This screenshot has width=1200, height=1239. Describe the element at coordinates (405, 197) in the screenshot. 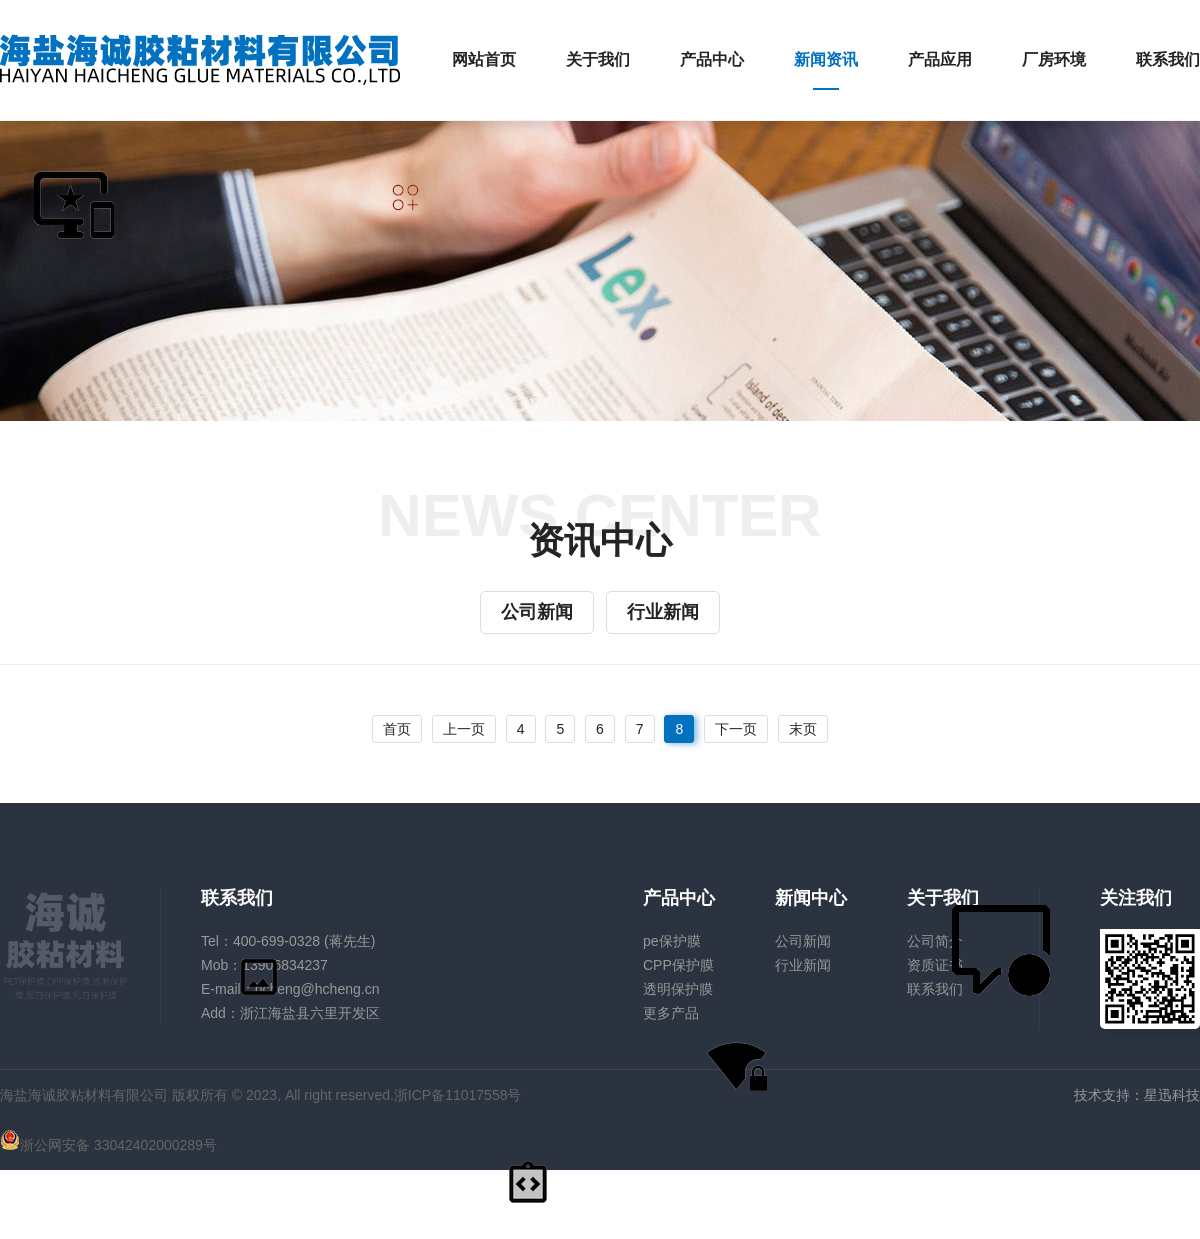

I see `add a new item to a collection` at that location.